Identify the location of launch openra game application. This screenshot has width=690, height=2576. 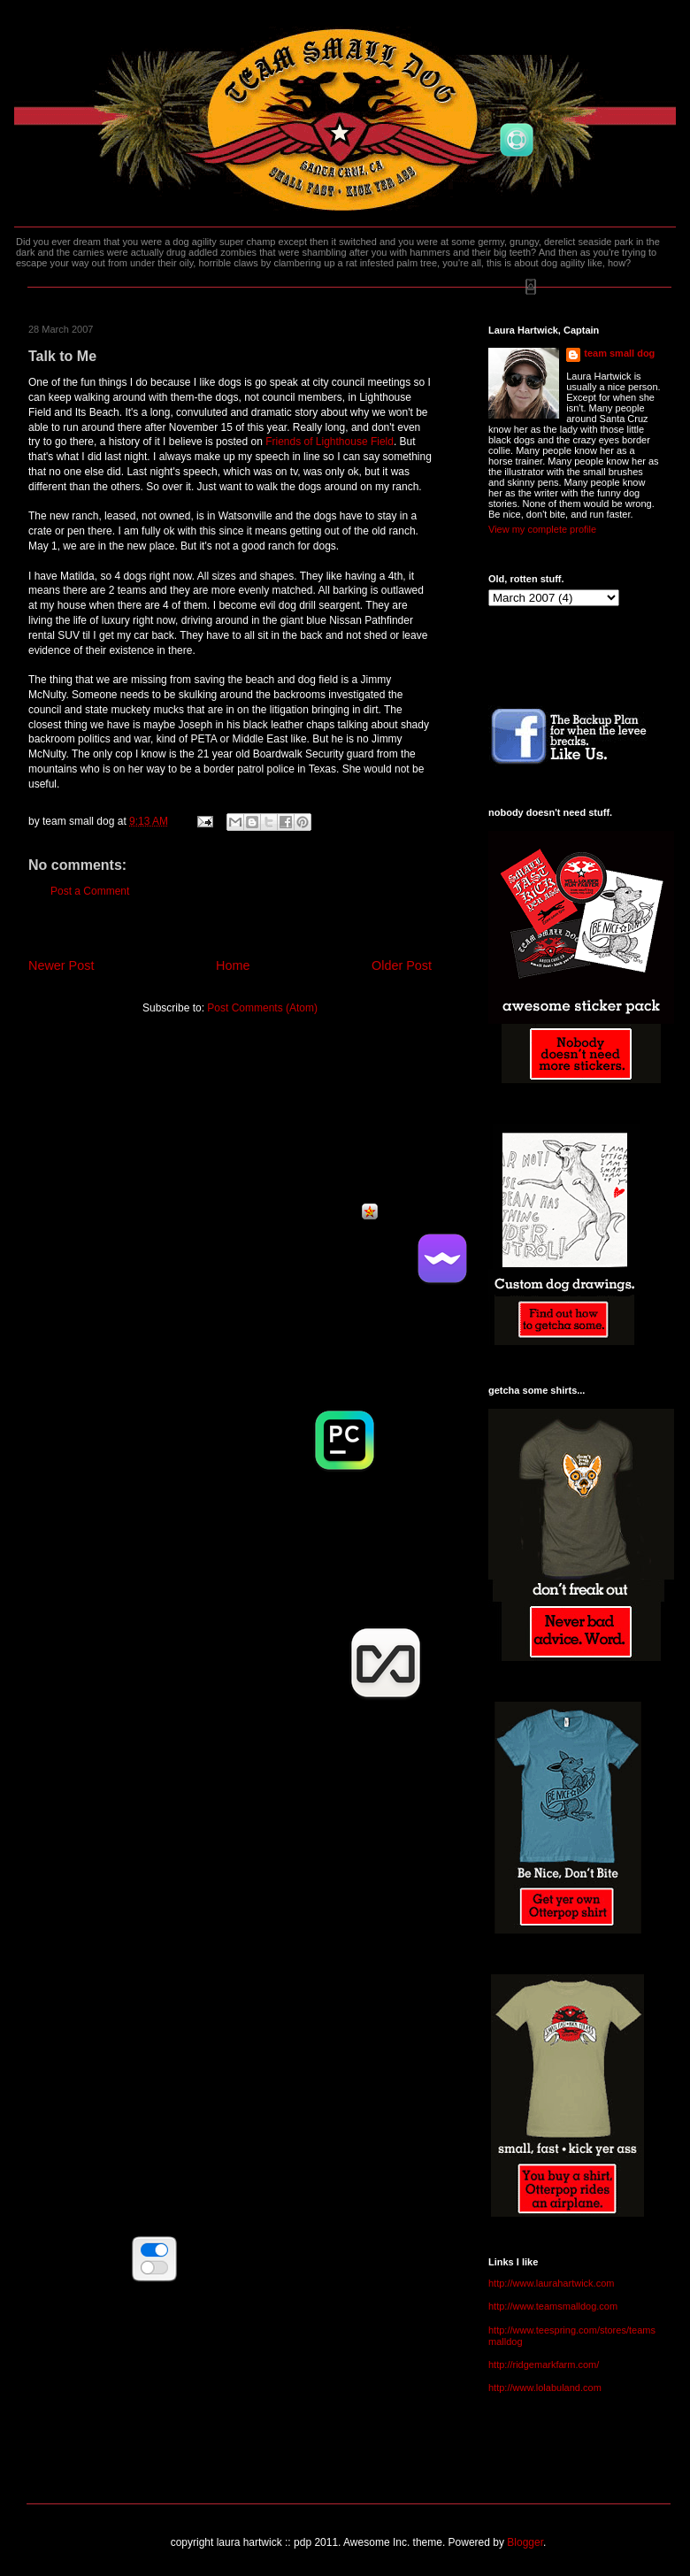
(370, 1211).